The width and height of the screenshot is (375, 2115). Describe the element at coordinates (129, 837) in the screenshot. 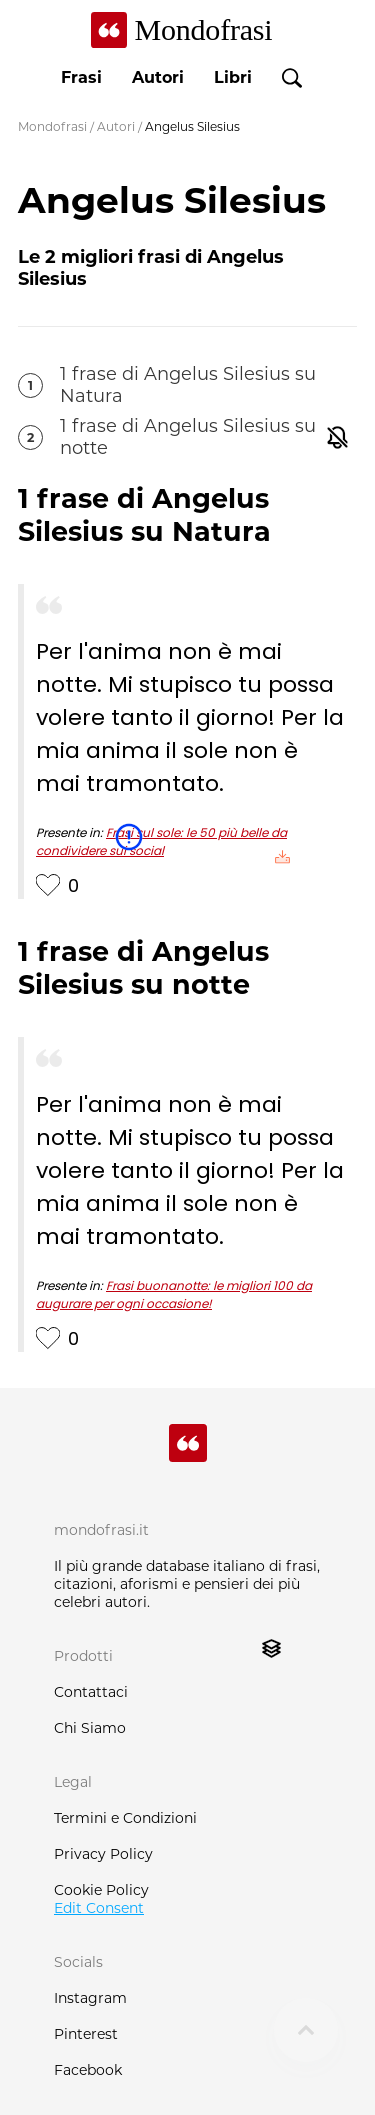

I see `indicates a warning or alert status` at that location.